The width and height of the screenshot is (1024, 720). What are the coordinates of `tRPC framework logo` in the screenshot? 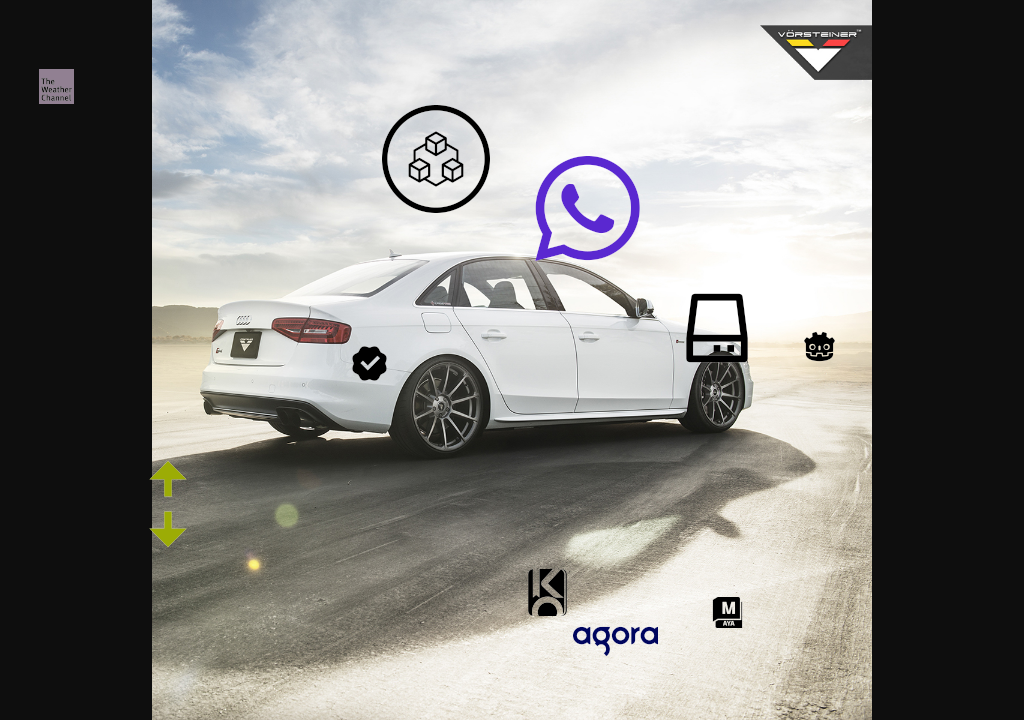 It's located at (436, 159).